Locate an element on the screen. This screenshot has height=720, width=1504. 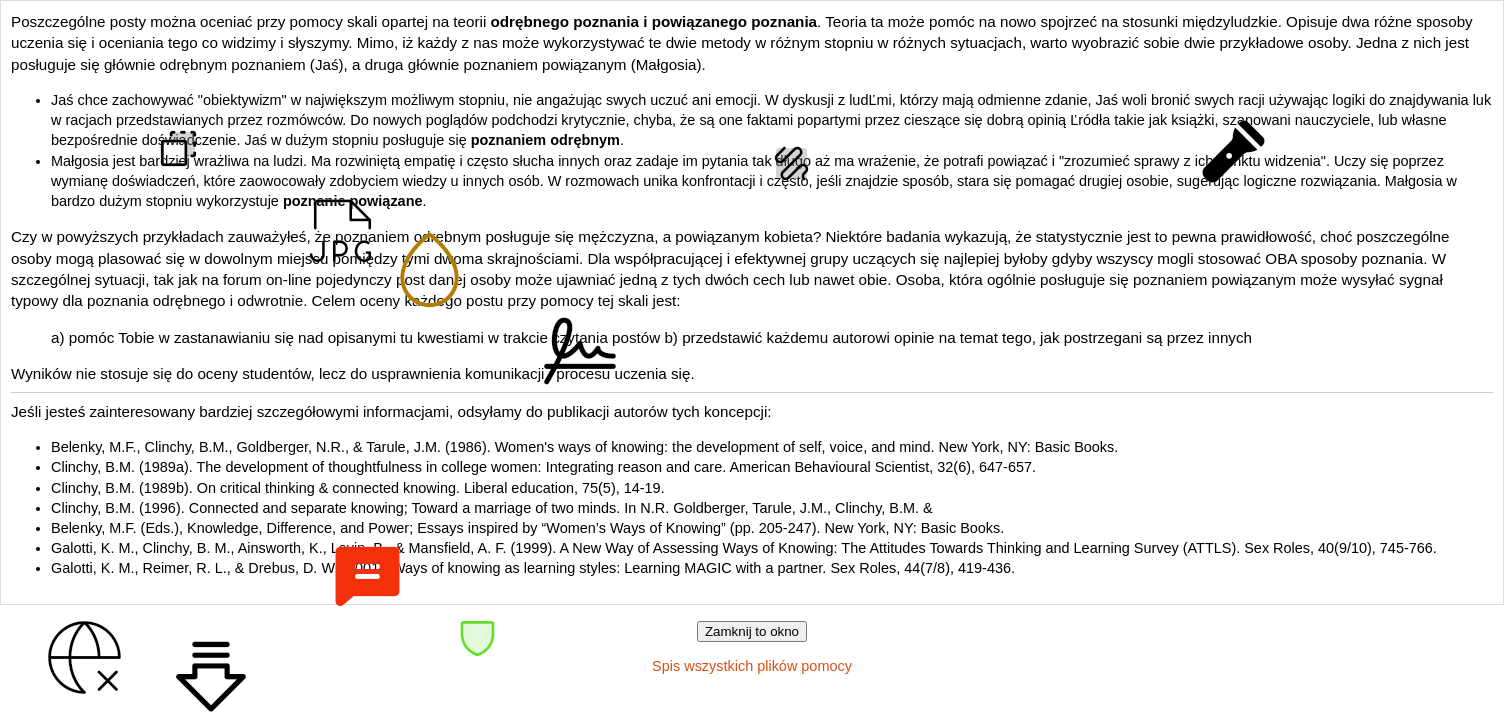
download file or content is located at coordinates (211, 674).